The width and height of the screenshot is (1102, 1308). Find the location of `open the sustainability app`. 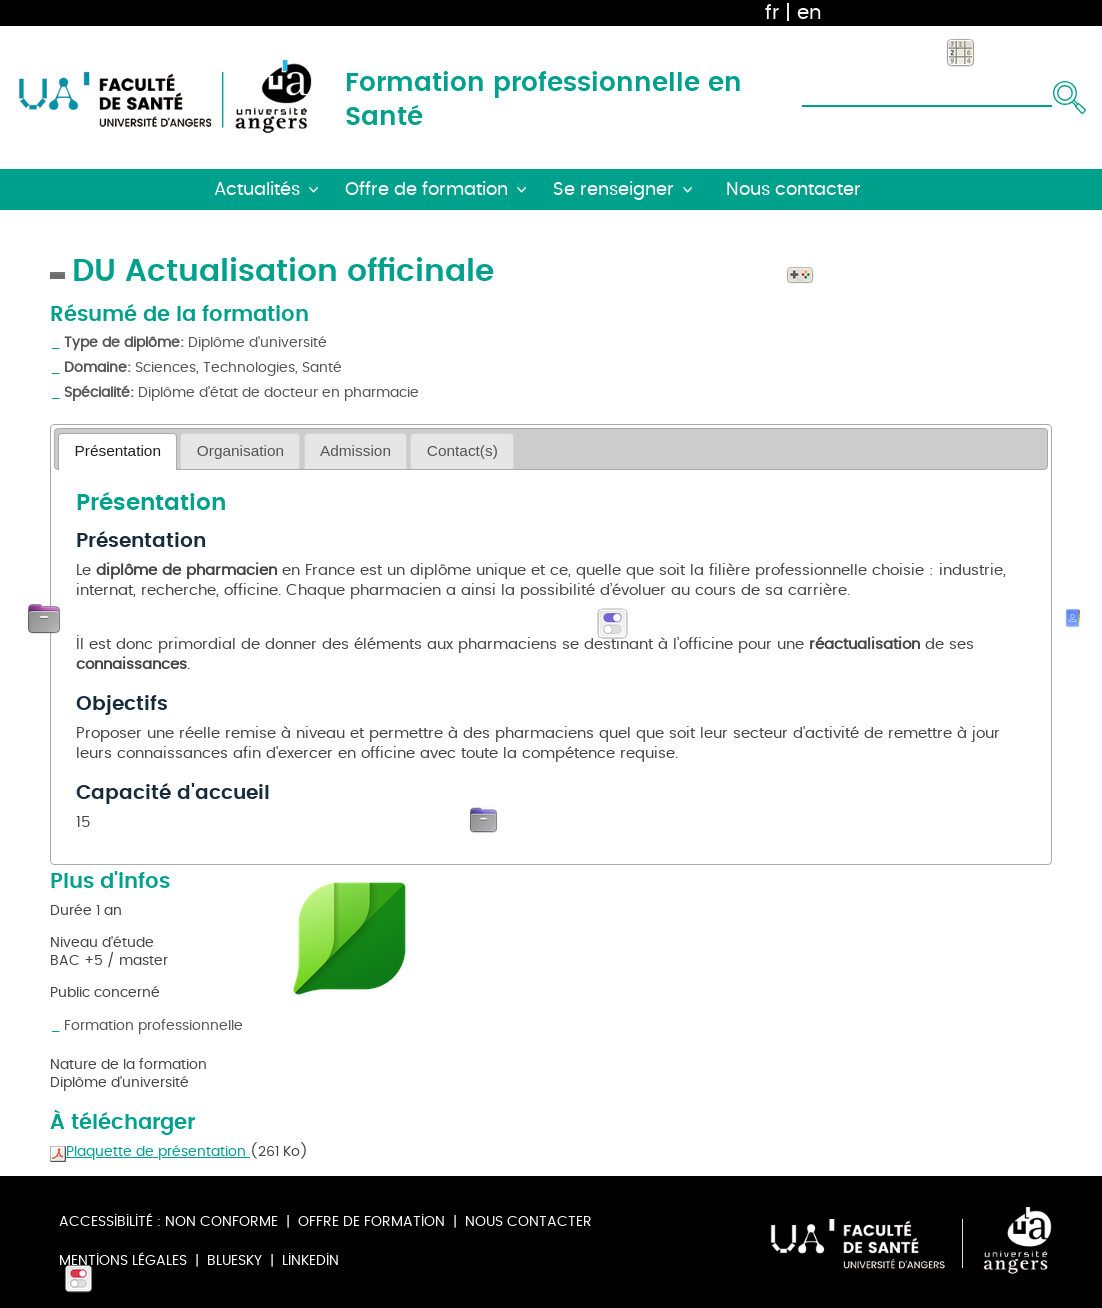

open the sustainability app is located at coordinates (352, 936).